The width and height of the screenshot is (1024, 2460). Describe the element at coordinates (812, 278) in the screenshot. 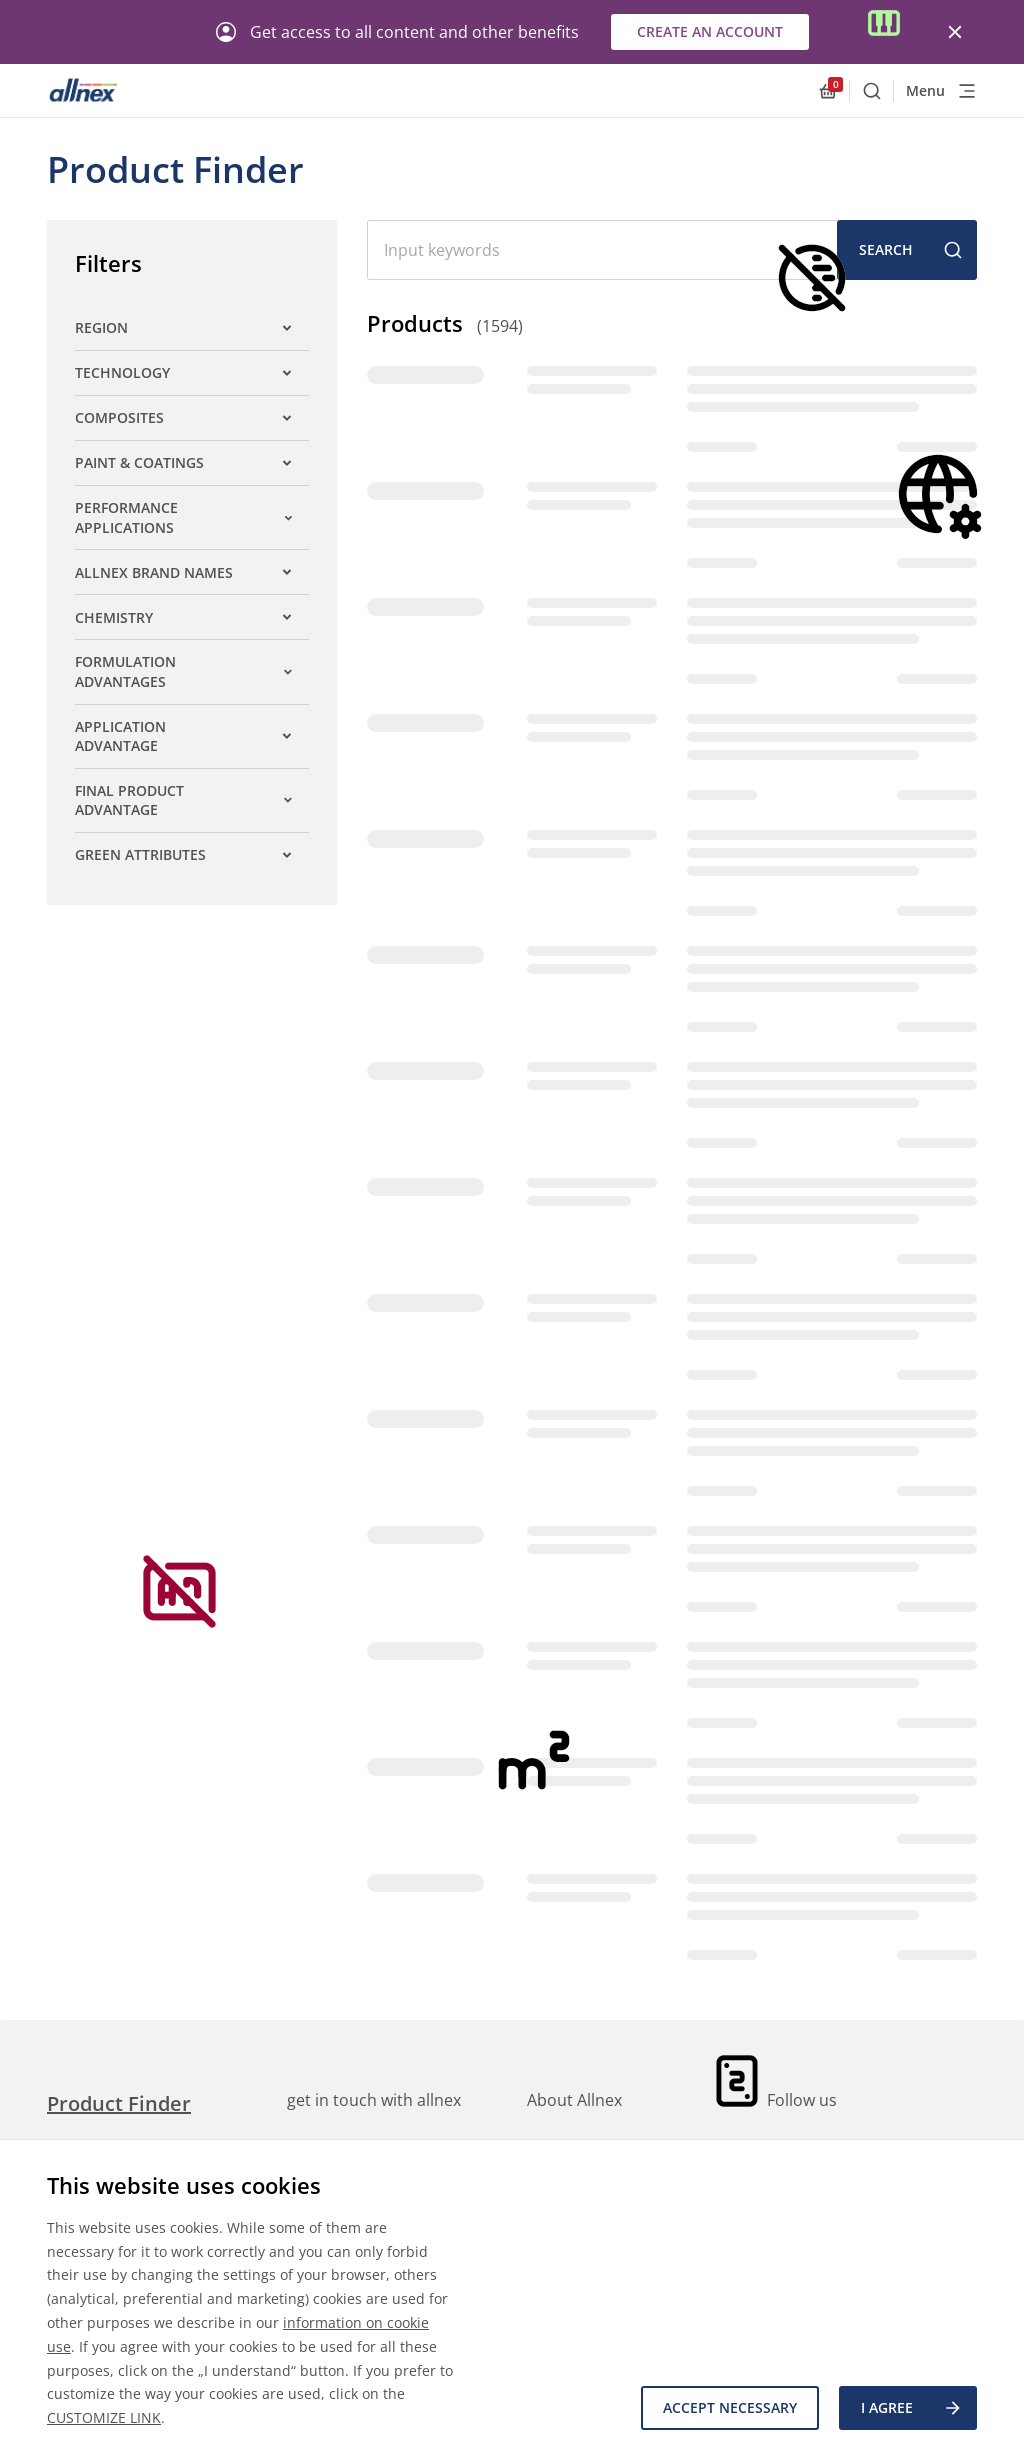

I see `disable shadow effects` at that location.